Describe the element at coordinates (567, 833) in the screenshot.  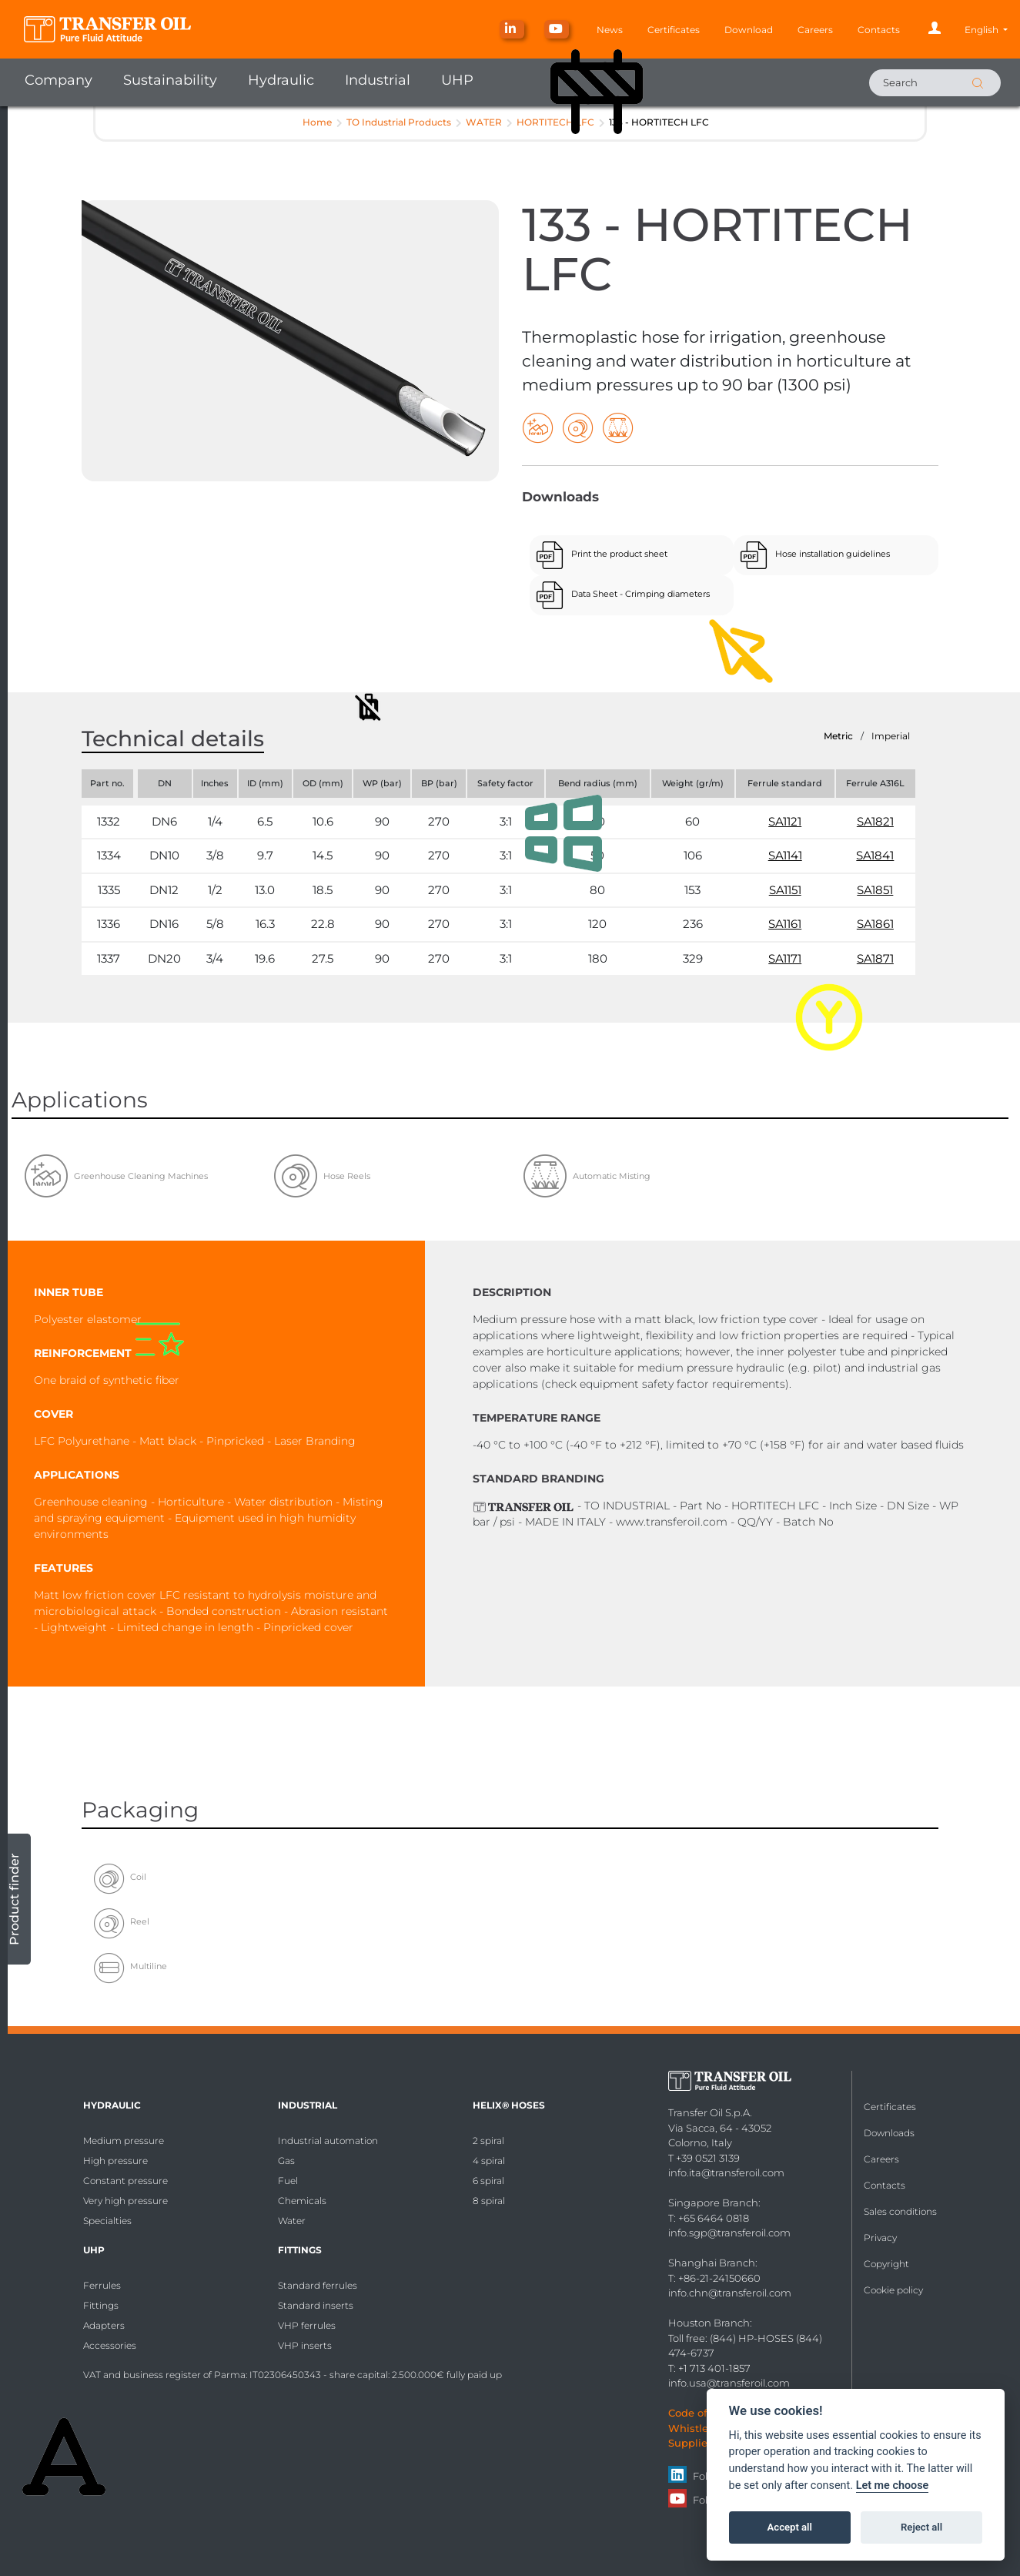
I see `open the windows start menu` at that location.